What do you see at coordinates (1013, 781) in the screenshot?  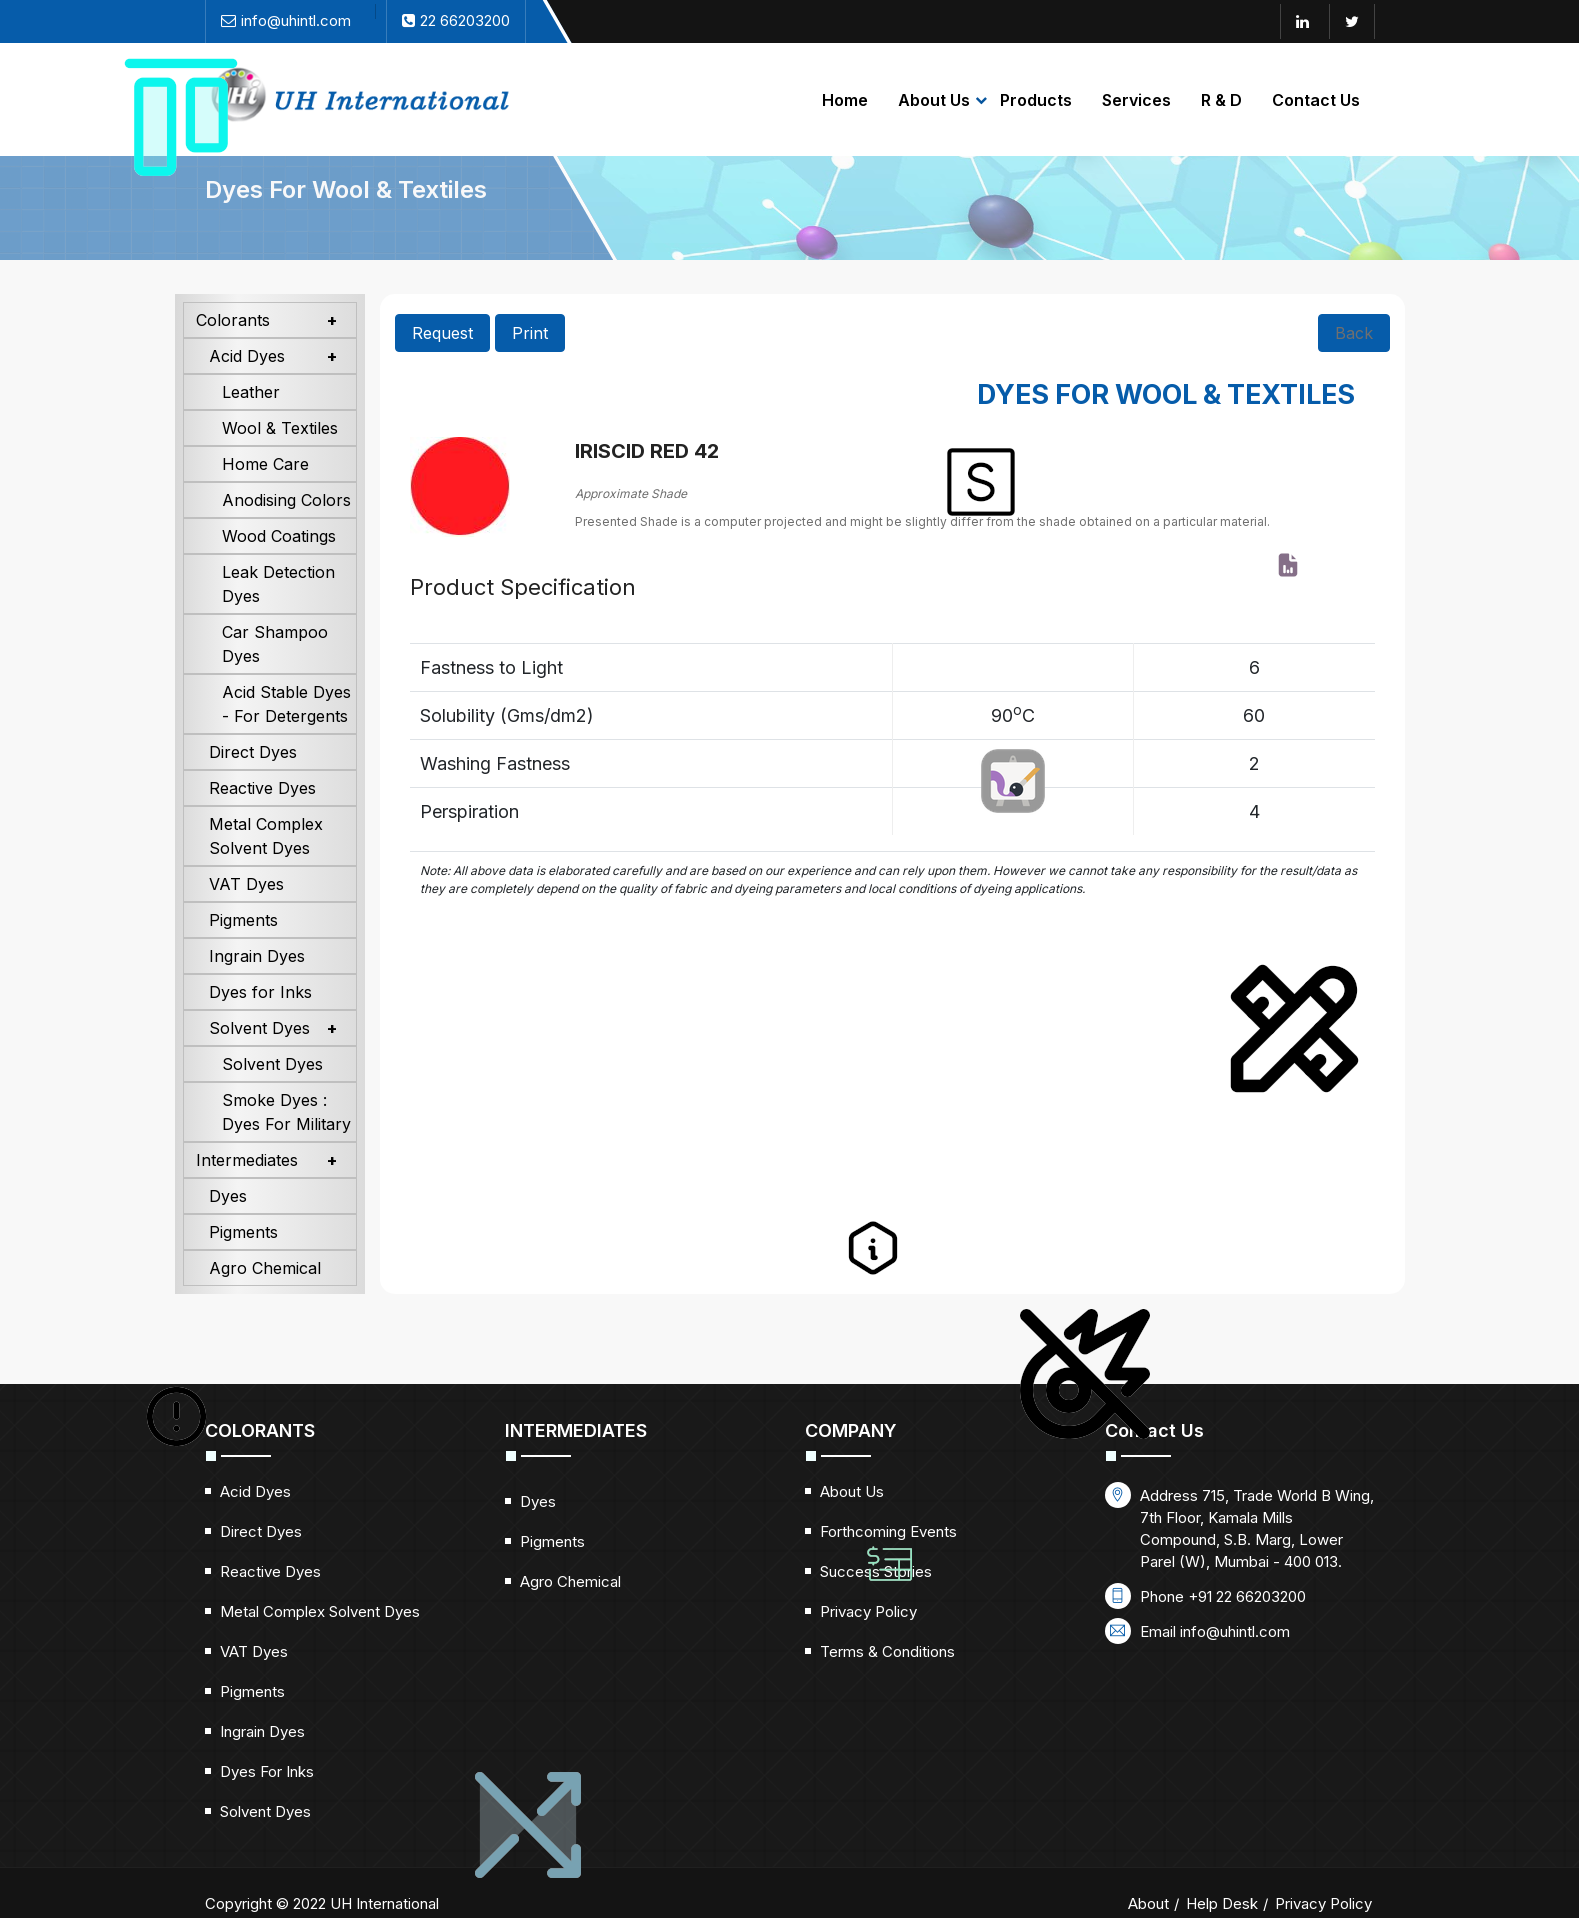 I see `create or design a new software project` at bounding box center [1013, 781].